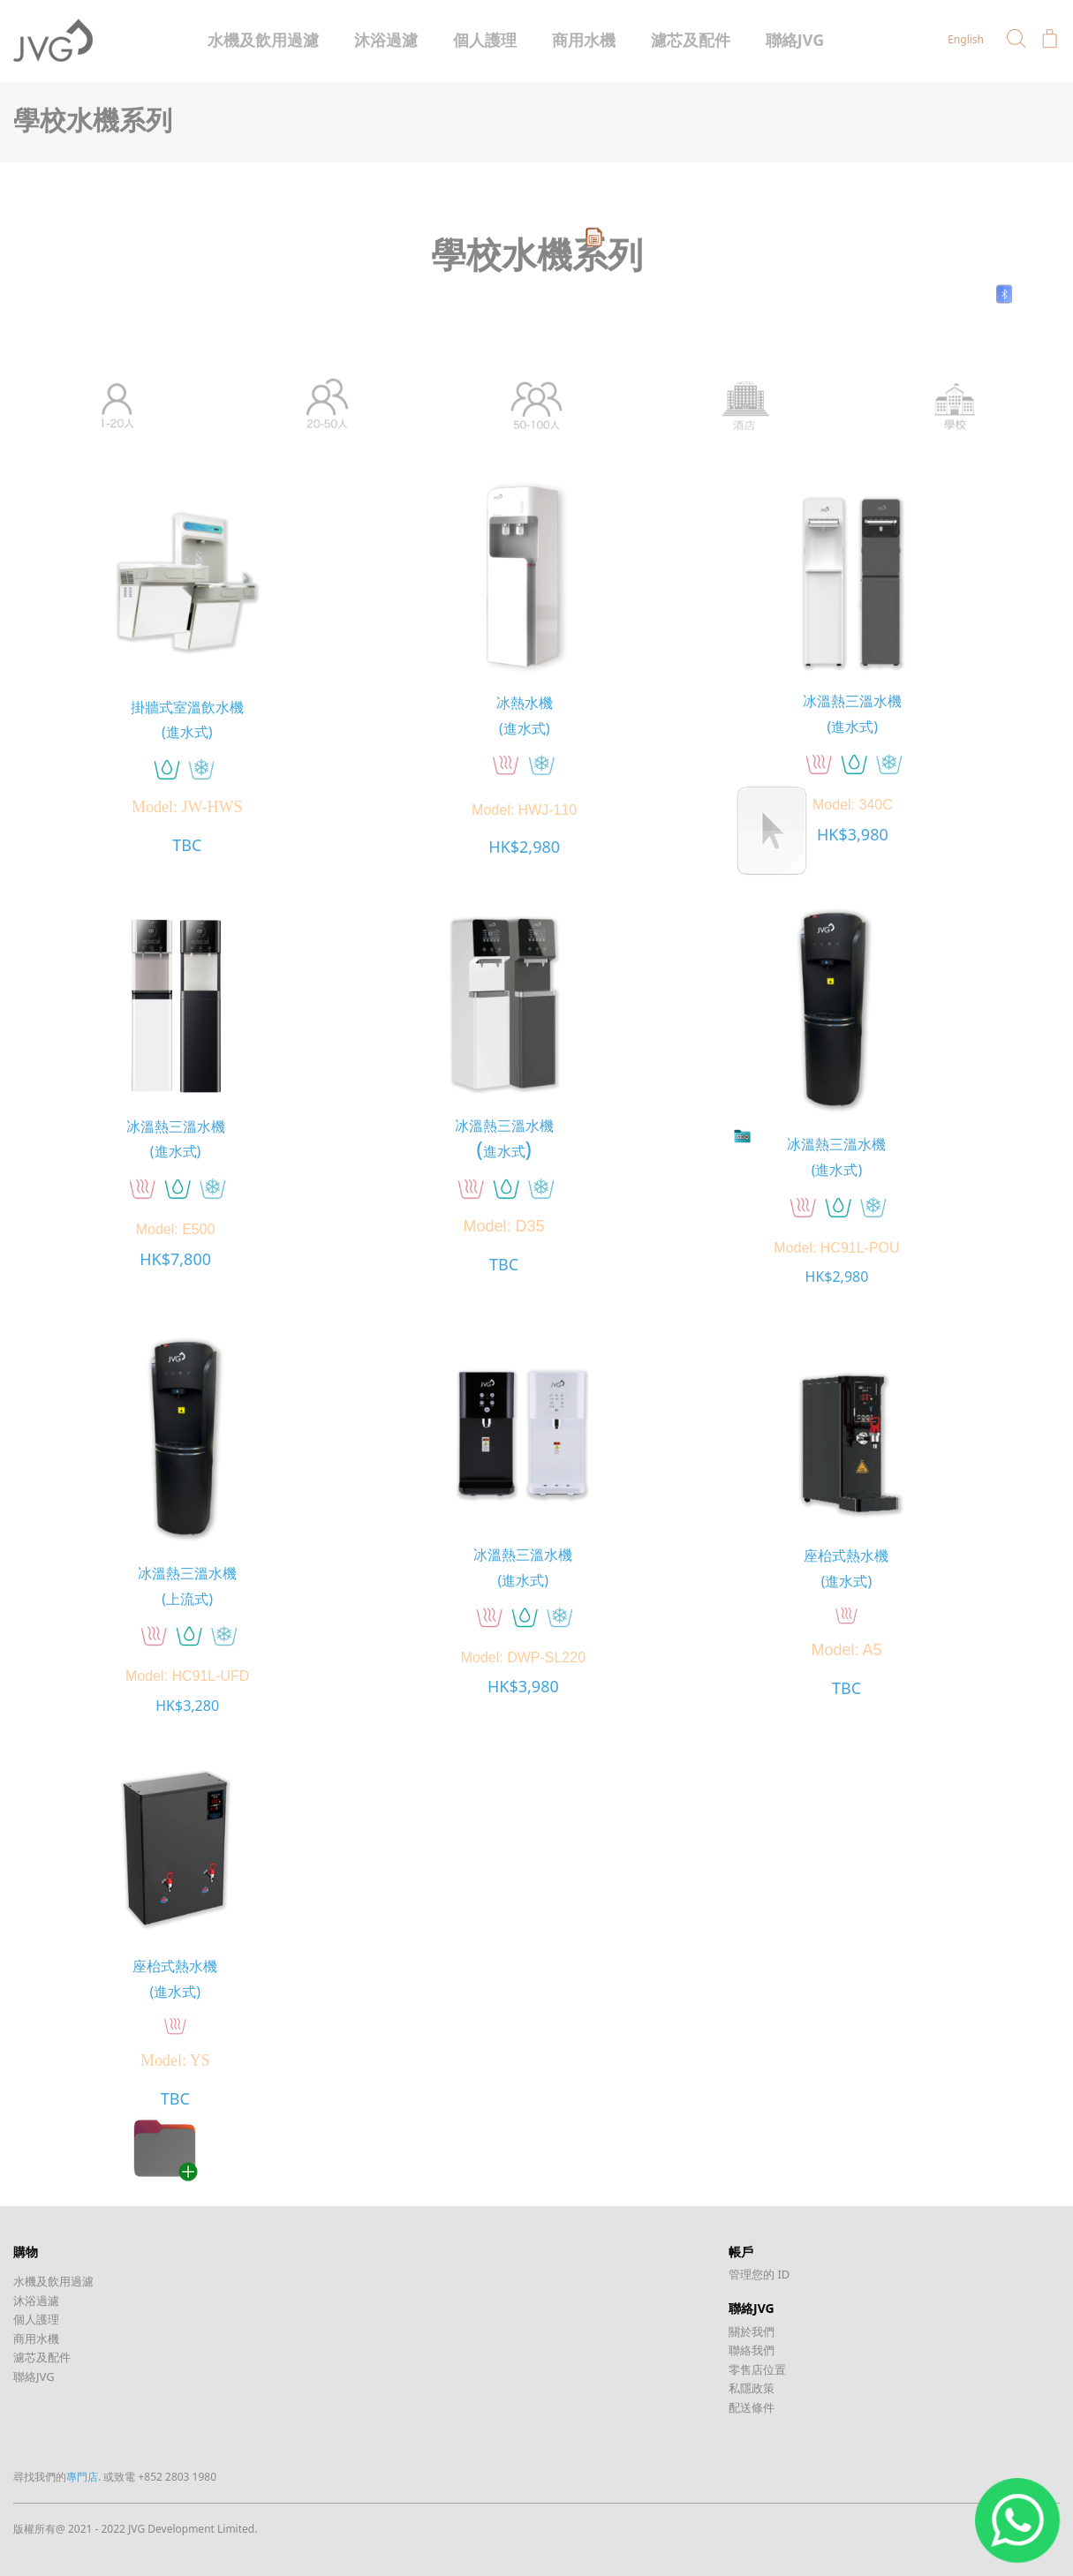 Image resolution: width=1073 pixels, height=2576 pixels. Describe the element at coordinates (593, 237) in the screenshot. I see `libreoffice impress presentation template file` at that location.